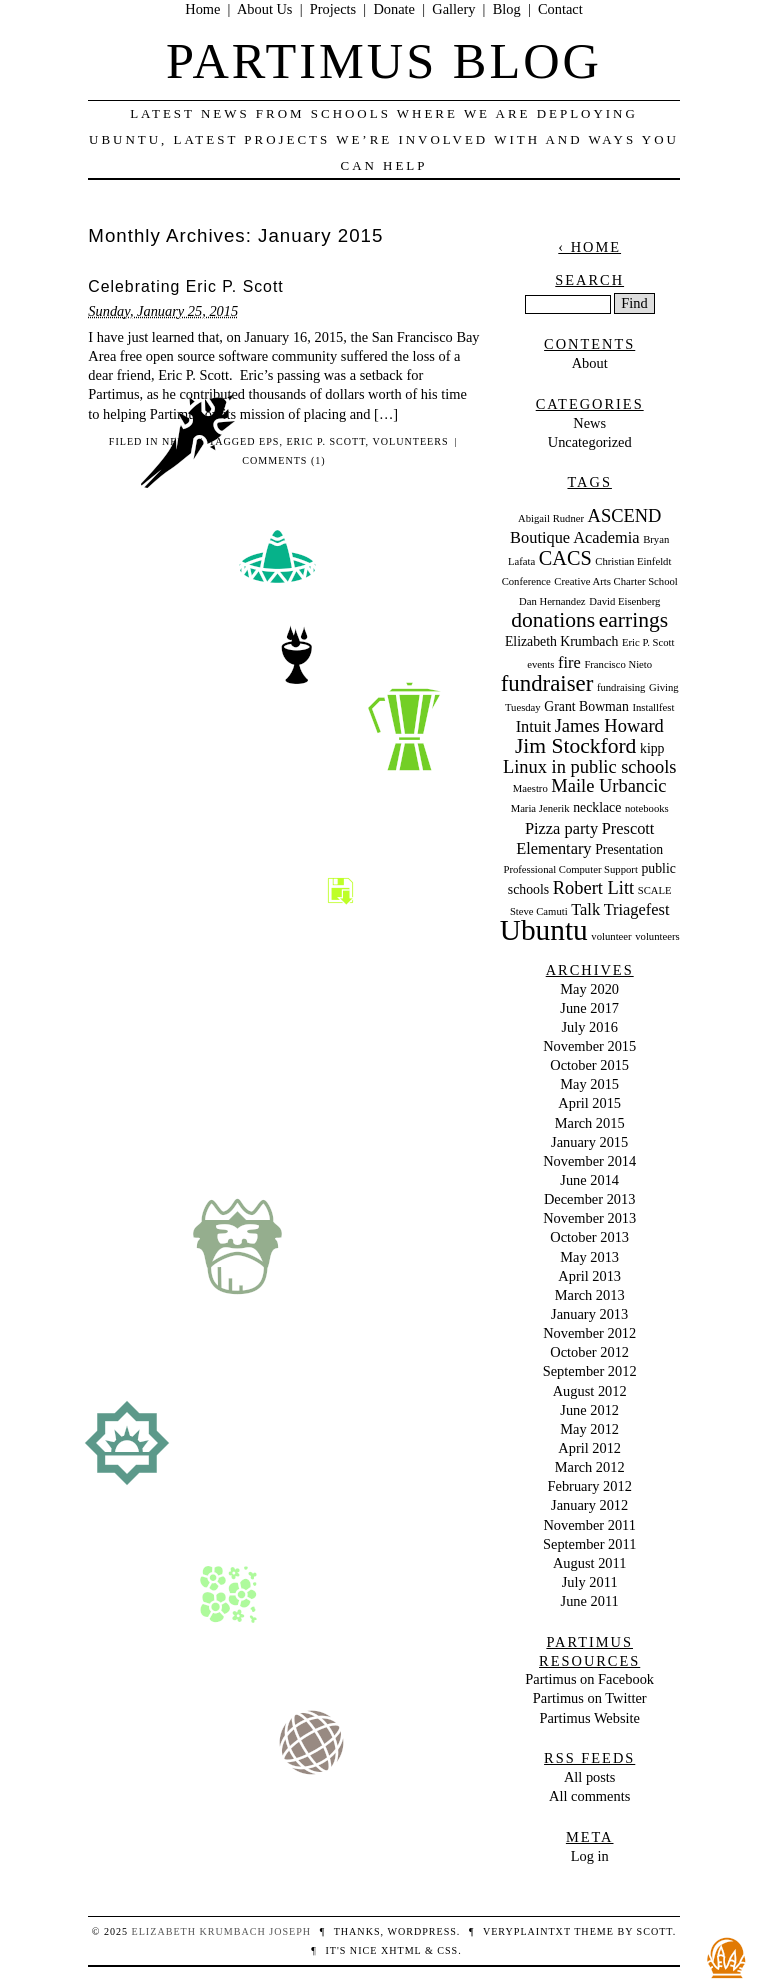  I want to click on select mexican or latin american themed content, so click(277, 556).